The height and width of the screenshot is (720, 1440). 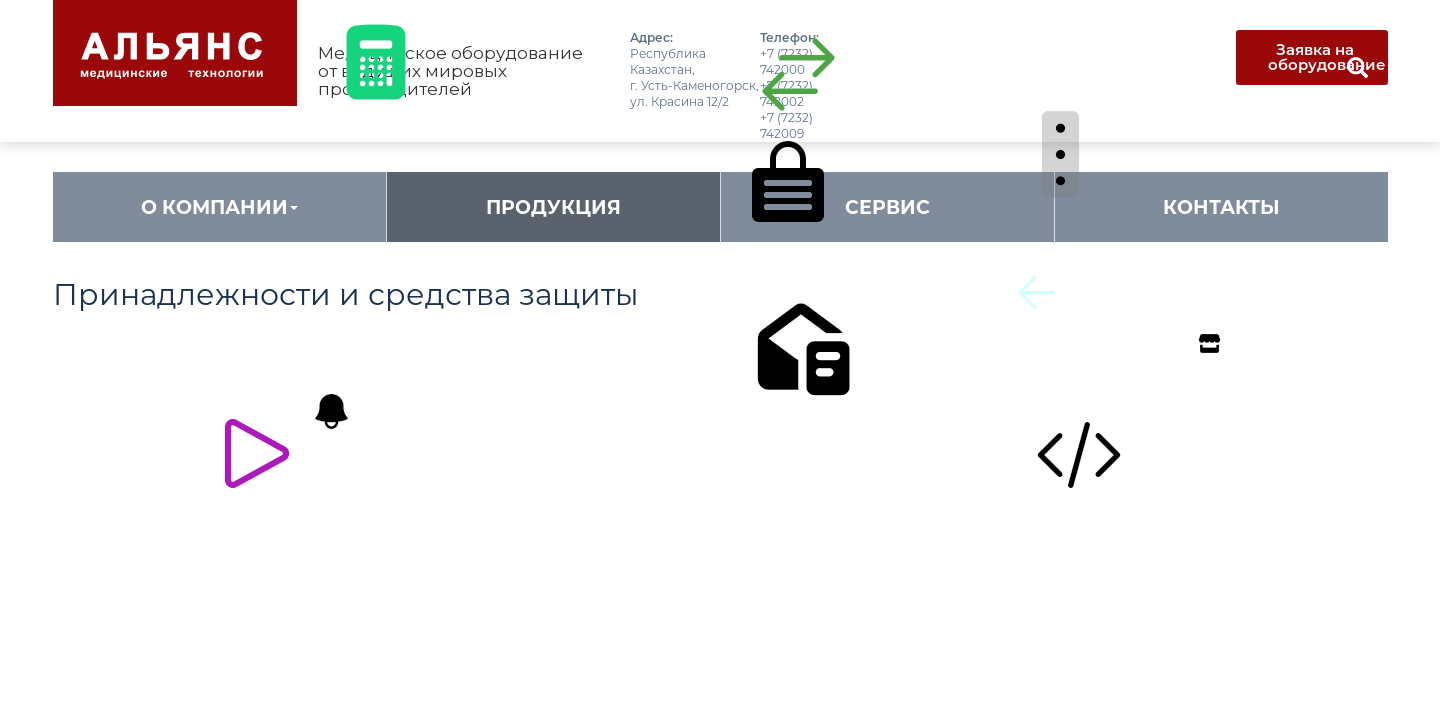 What do you see at coordinates (798, 74) in the screenshot?
I see `swap or exchange items` at bounding box center [798, 74].